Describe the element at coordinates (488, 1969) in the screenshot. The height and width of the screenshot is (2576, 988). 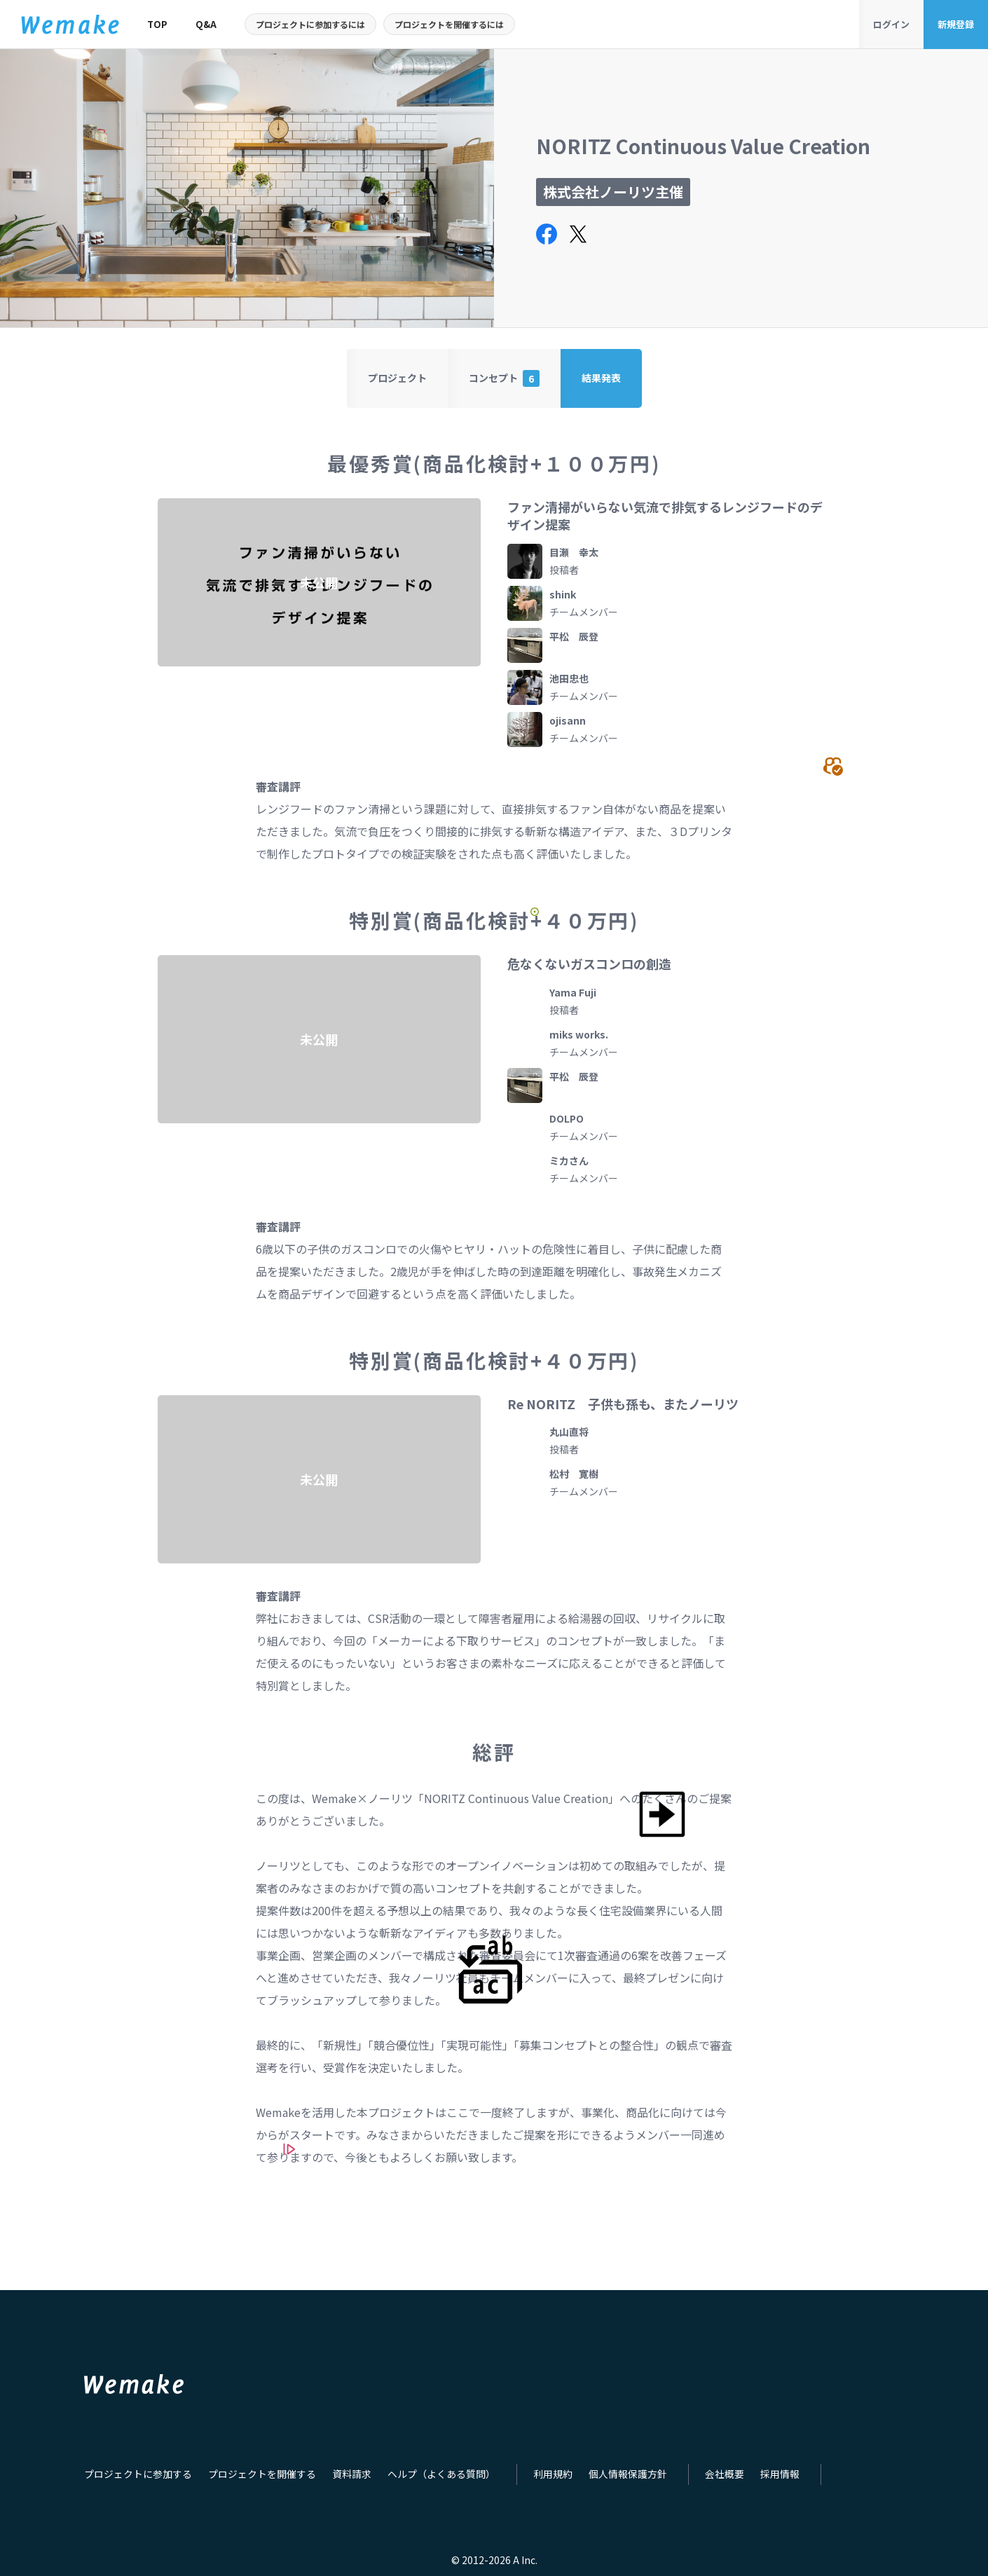
I see `replace all occurrences in document` at that location.